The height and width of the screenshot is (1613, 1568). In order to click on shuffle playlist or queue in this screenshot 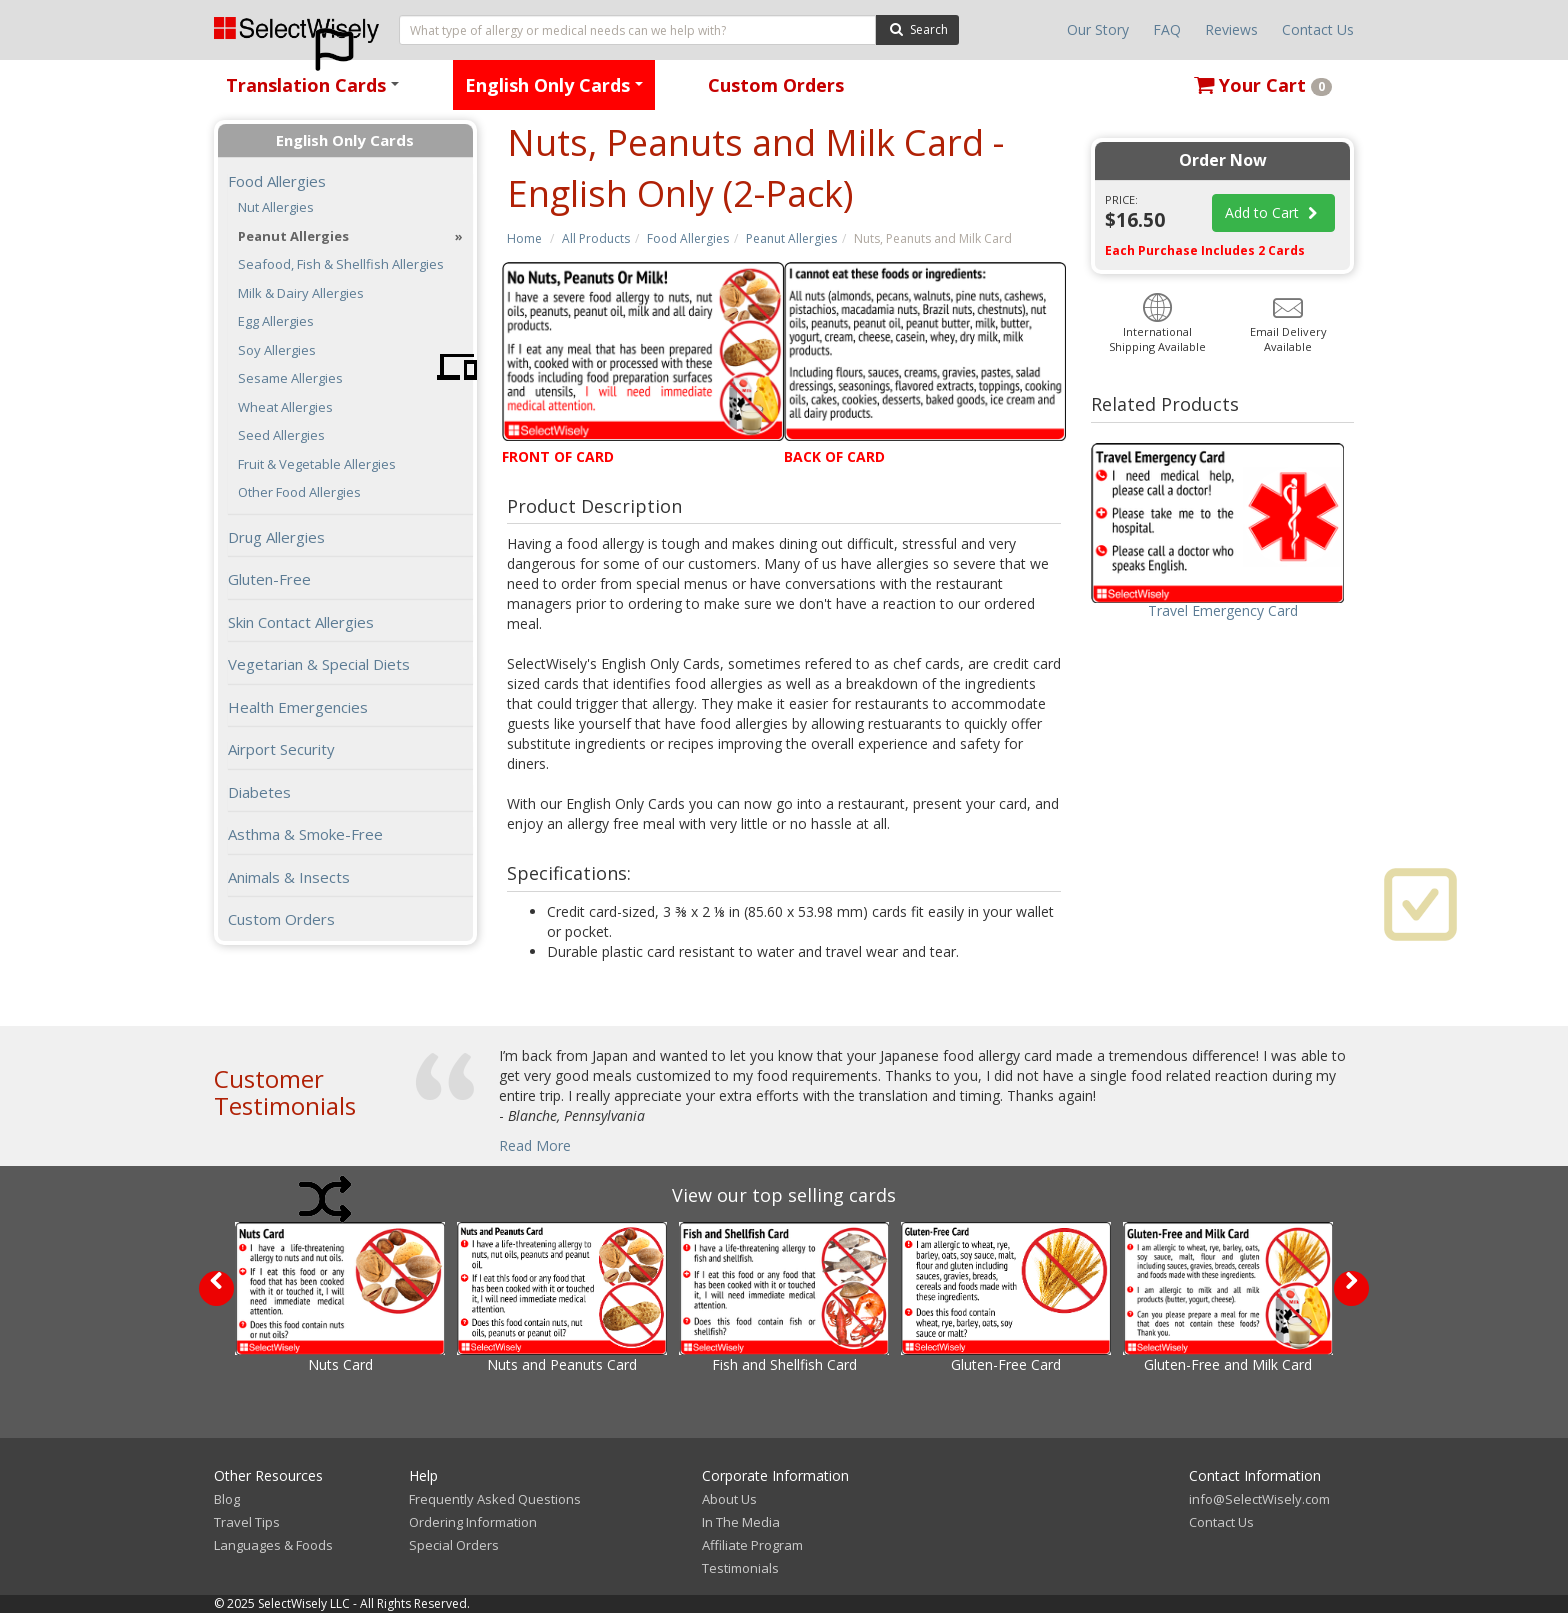, I will do `click(325, 1199)`.